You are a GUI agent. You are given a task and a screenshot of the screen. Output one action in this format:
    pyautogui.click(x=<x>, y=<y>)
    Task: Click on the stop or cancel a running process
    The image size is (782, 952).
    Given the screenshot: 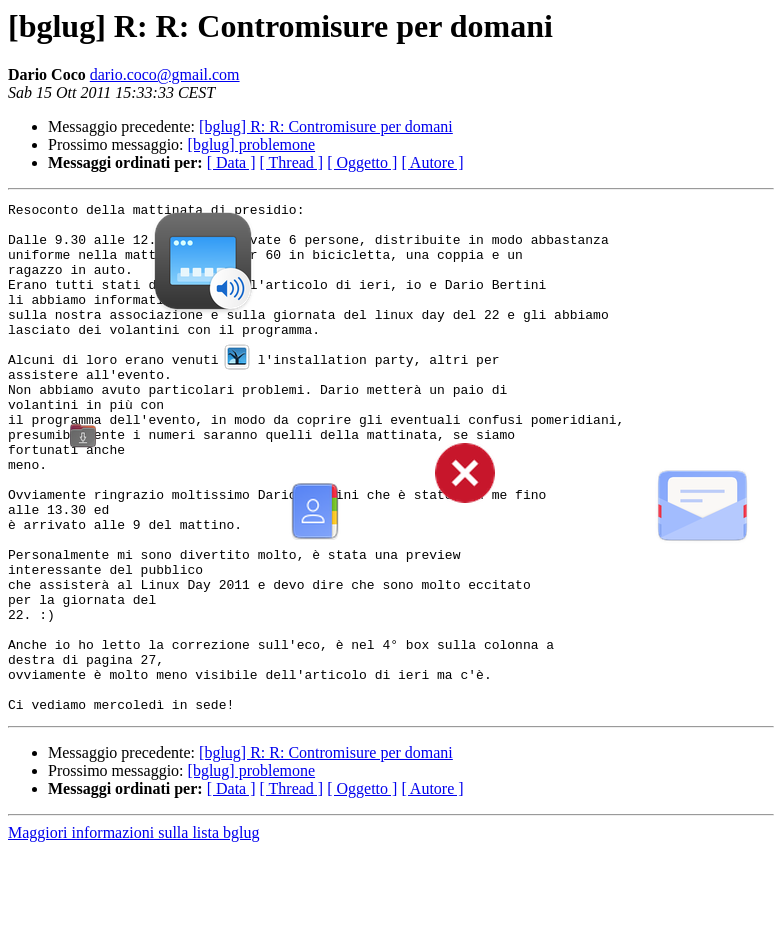 What is the action you would take?
    pyautogui.click(x=465, y=473)
    